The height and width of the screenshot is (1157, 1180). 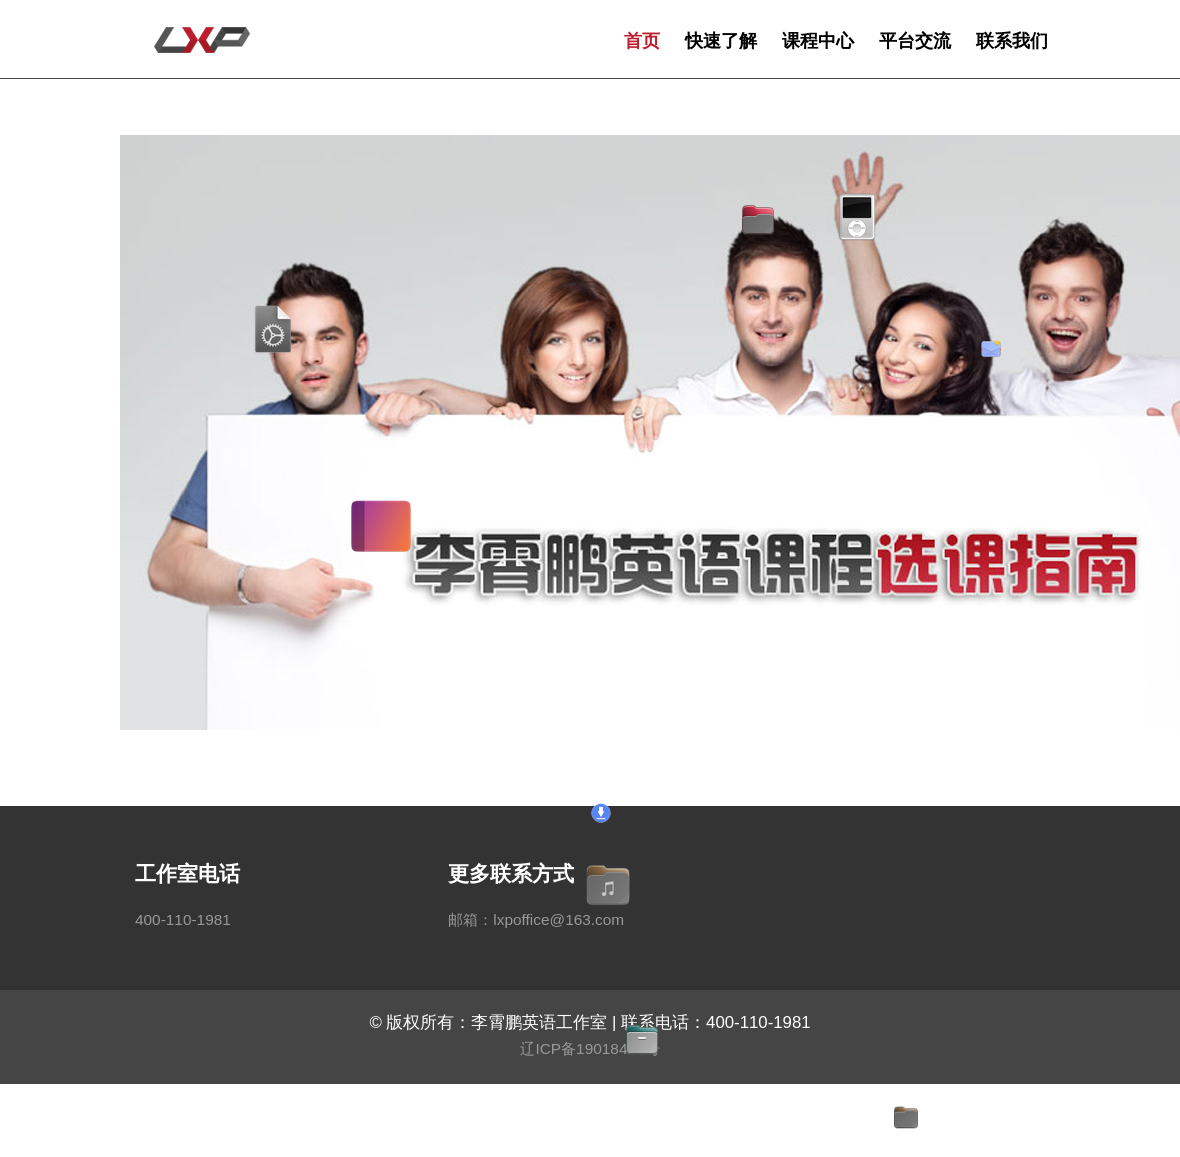 What do you see at coordinates (857, 206) in the screenshot?
I see `iPod nano device connected` at bounding box center [857, 206].